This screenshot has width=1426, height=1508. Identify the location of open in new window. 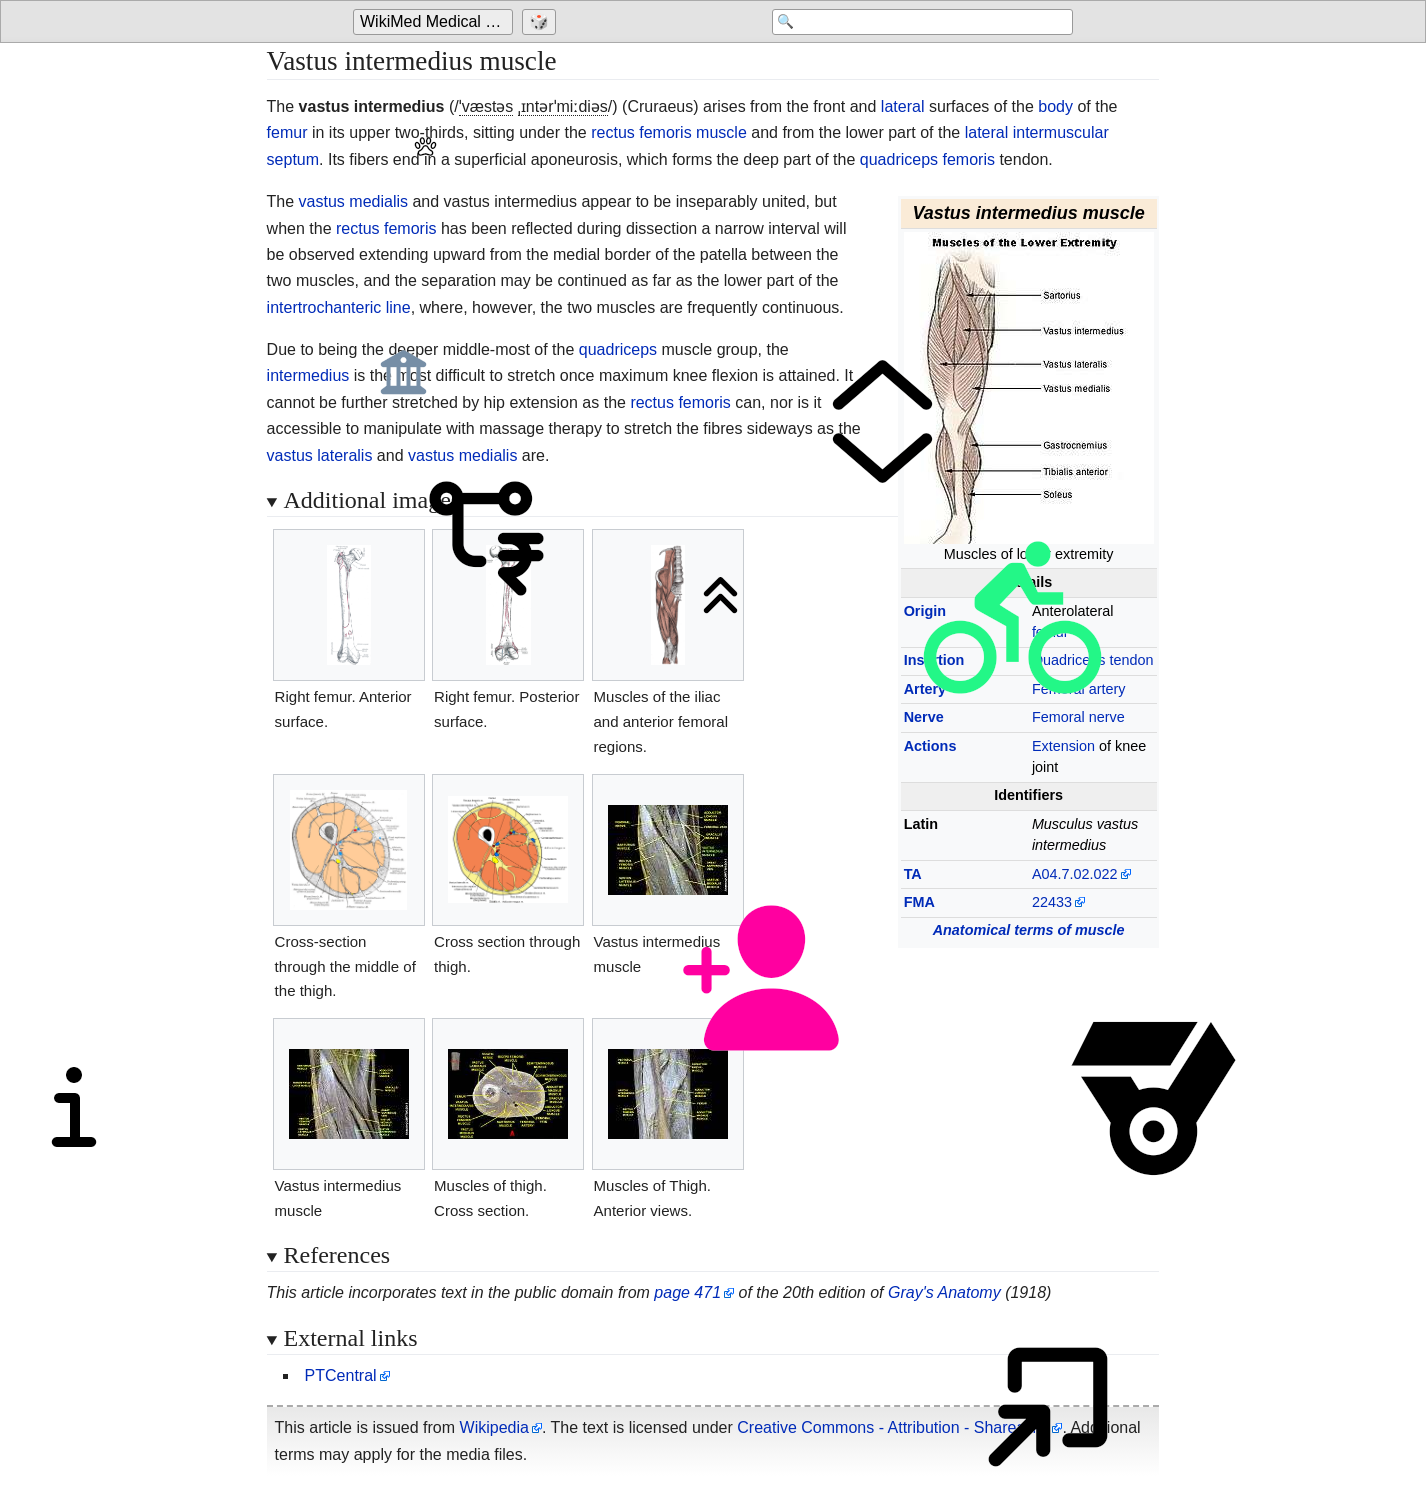
(1048, 1407).